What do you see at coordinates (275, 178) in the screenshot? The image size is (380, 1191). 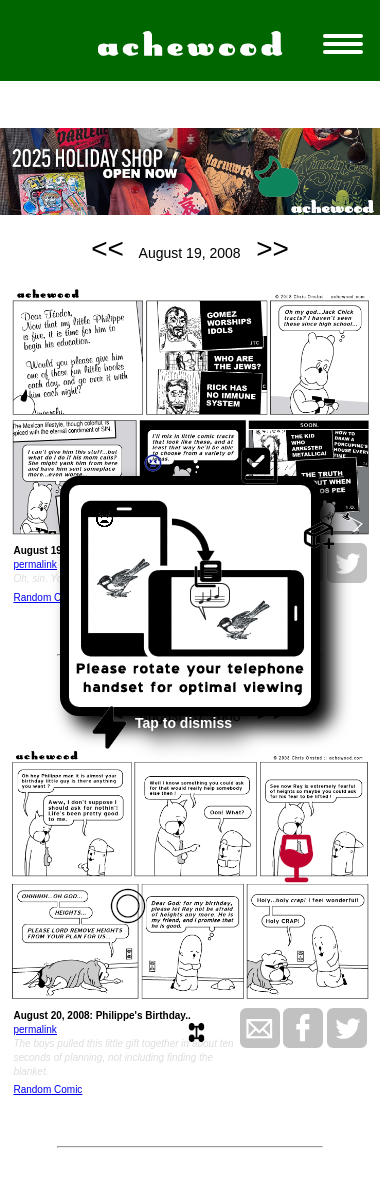 I see `indicates nighttime or evening weather conditions` at bounding box center [275, 178].